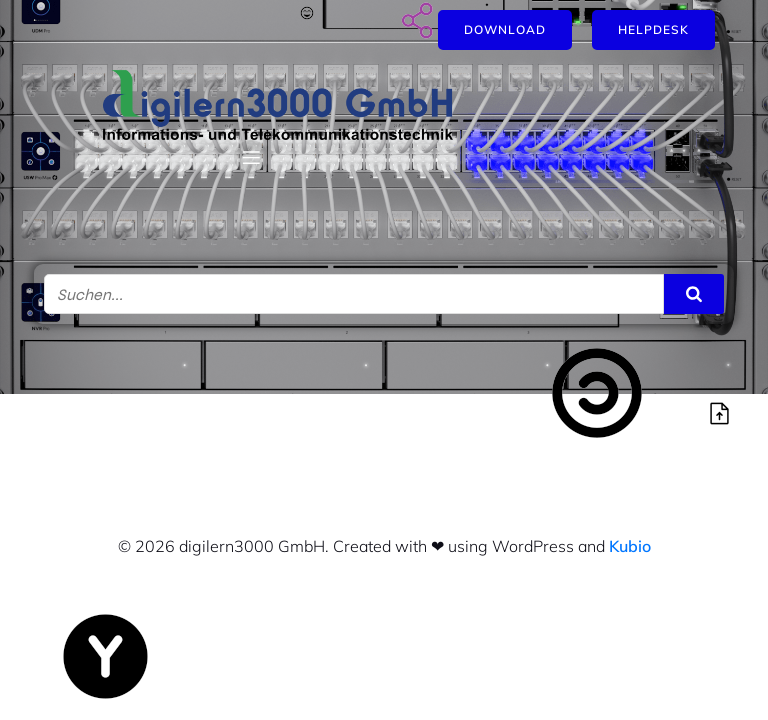 This screenshot has width=768, height=720. Describe the element at coordinates (418, 20) in the screenshot. I see `share content to social networks` at that location.